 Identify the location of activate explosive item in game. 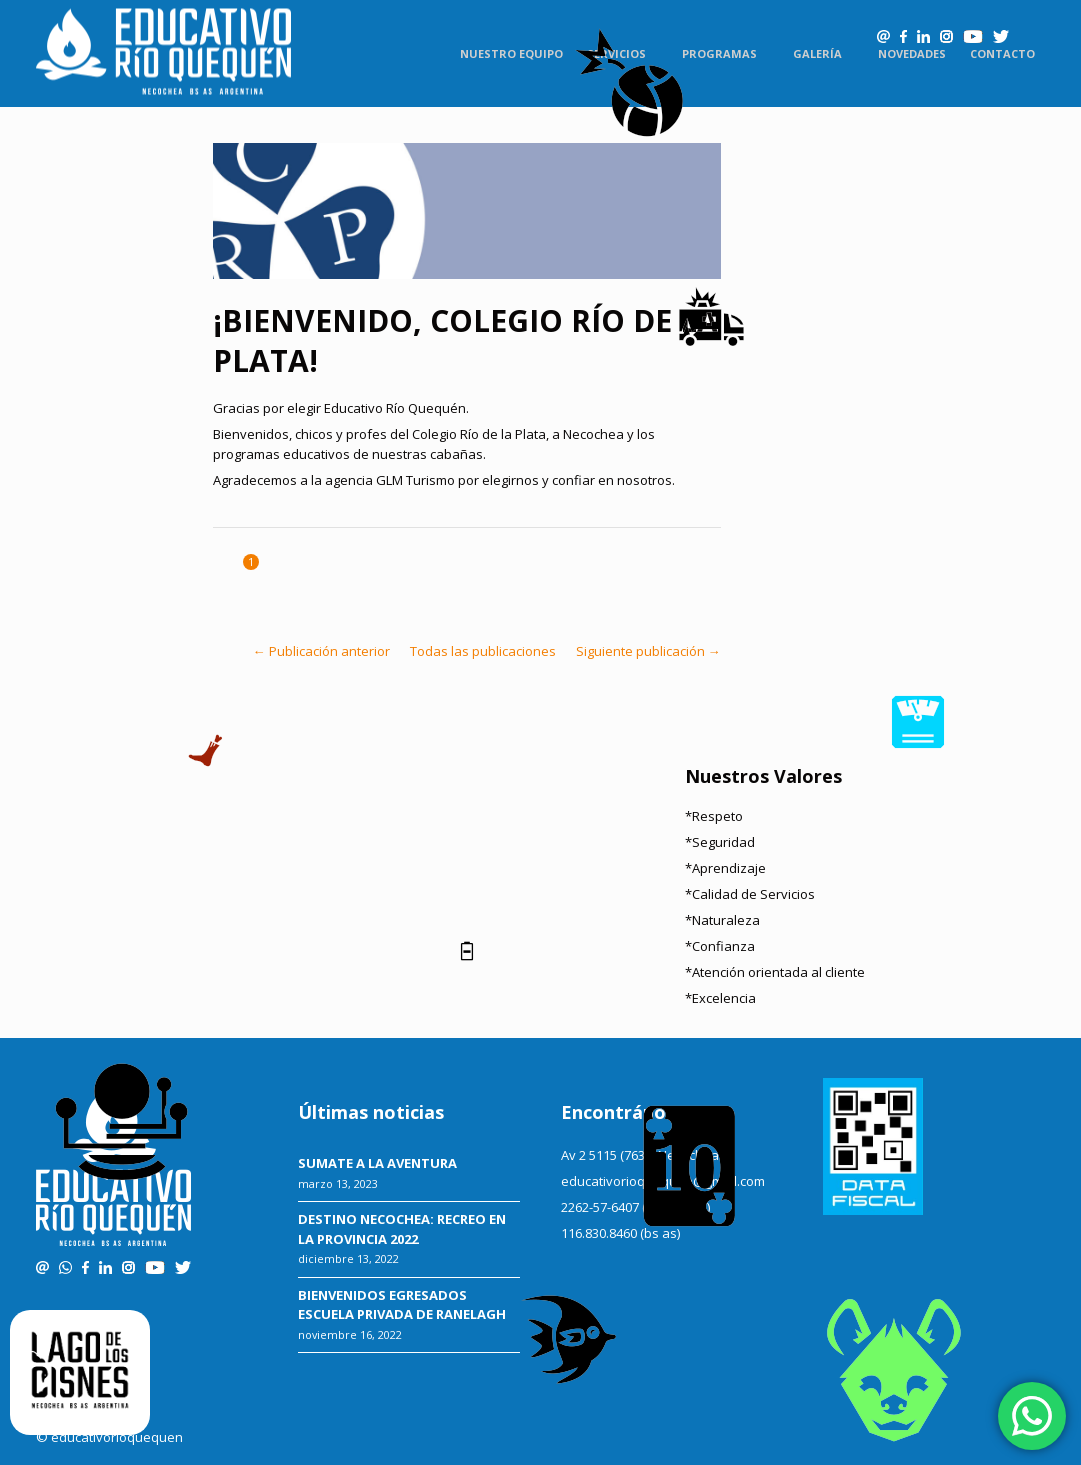
(629, 83).